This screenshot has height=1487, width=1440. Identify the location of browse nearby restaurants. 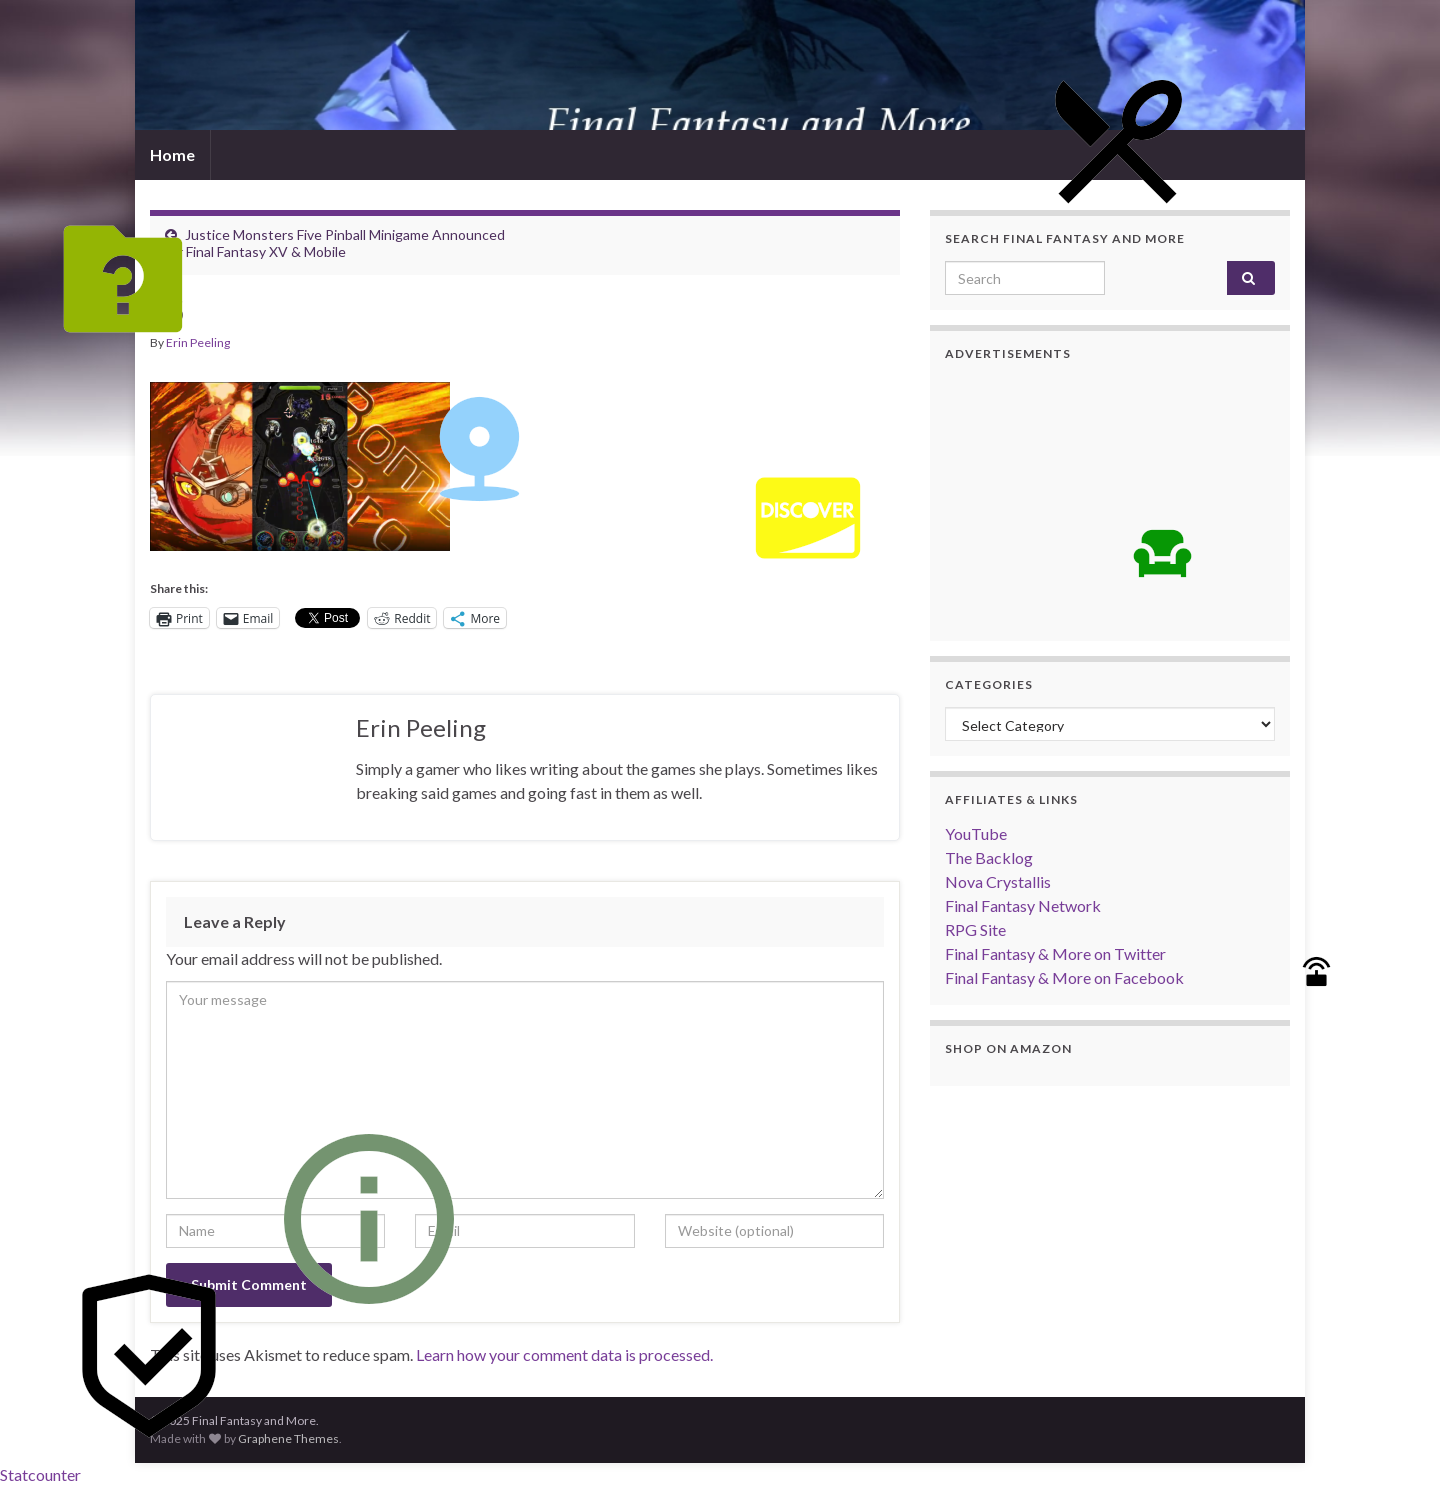
(1117, 137).